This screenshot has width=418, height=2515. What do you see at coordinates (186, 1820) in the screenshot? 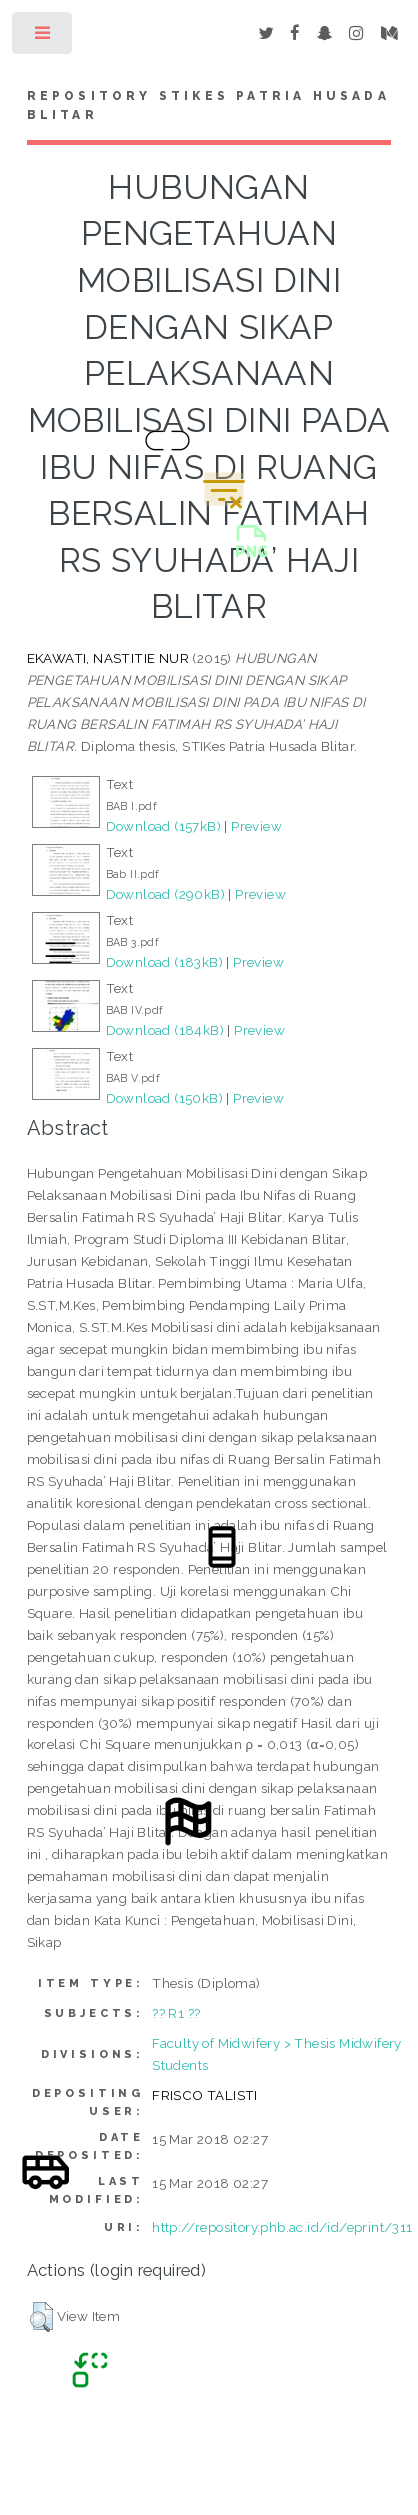
I see `indicates a finish line or goal completion` at bounding box center [186, 1820].